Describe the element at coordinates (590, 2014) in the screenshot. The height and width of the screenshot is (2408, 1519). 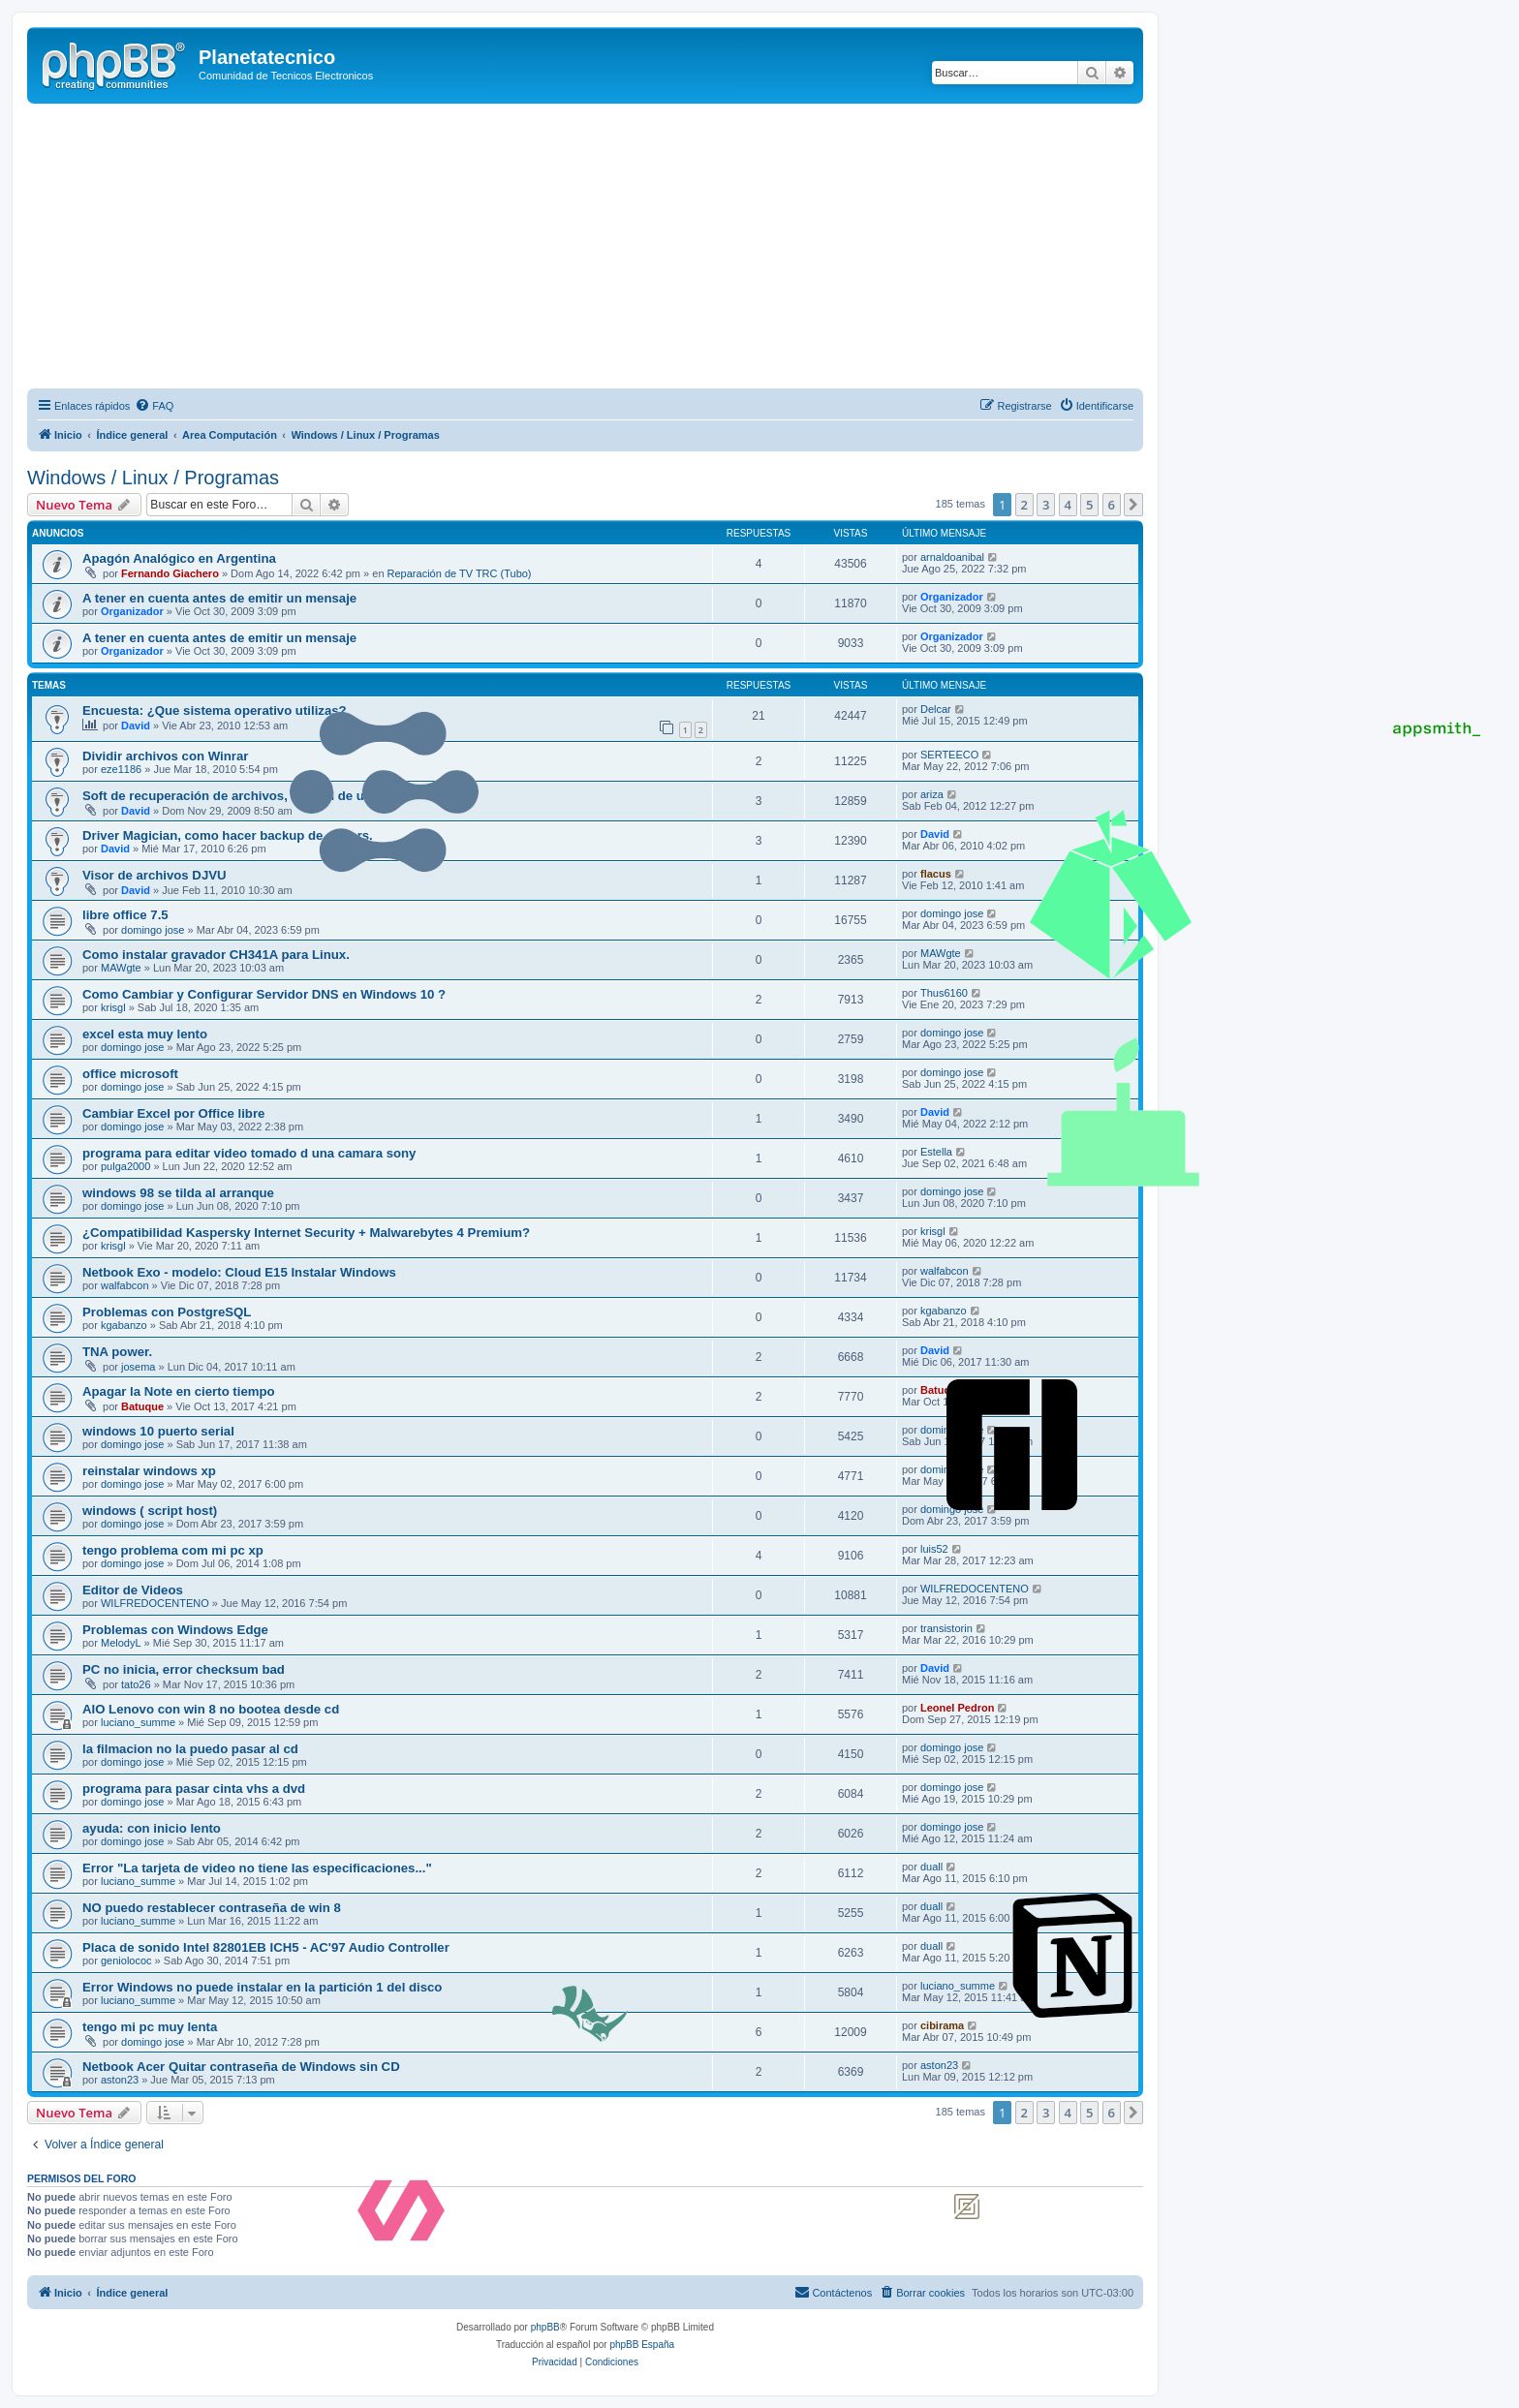
I see `open Rhinoceros 3D modeling software` at that location.